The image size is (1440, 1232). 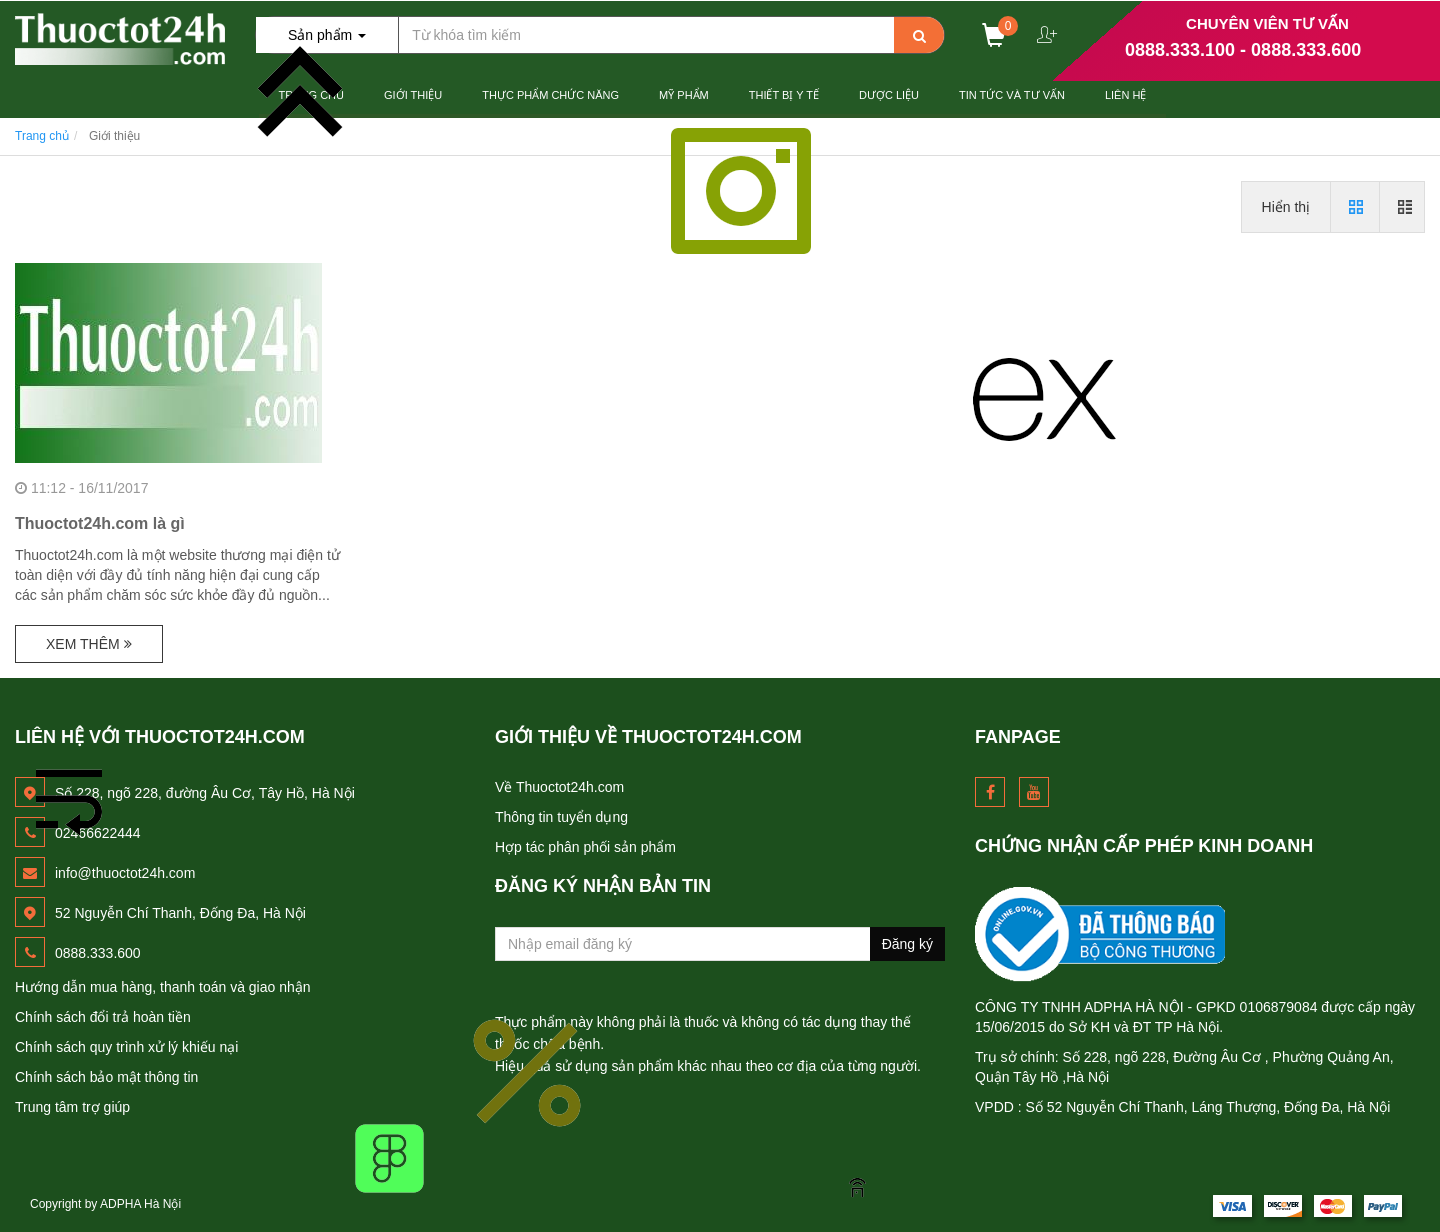 I want to click on express.js framework logo, so click(x=1044, y=399).